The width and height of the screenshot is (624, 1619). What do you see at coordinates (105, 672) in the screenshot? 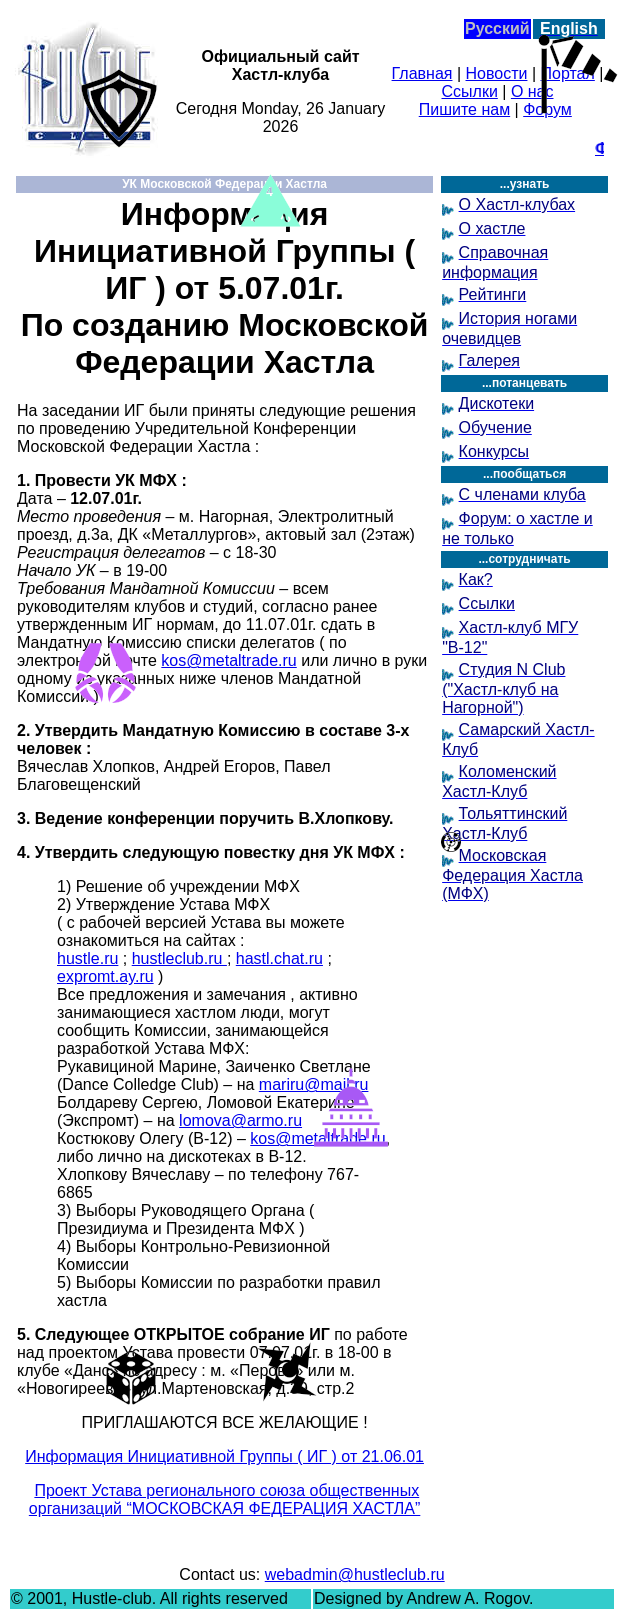
I see `select claw attack ability` at bounding box center [105, 672].